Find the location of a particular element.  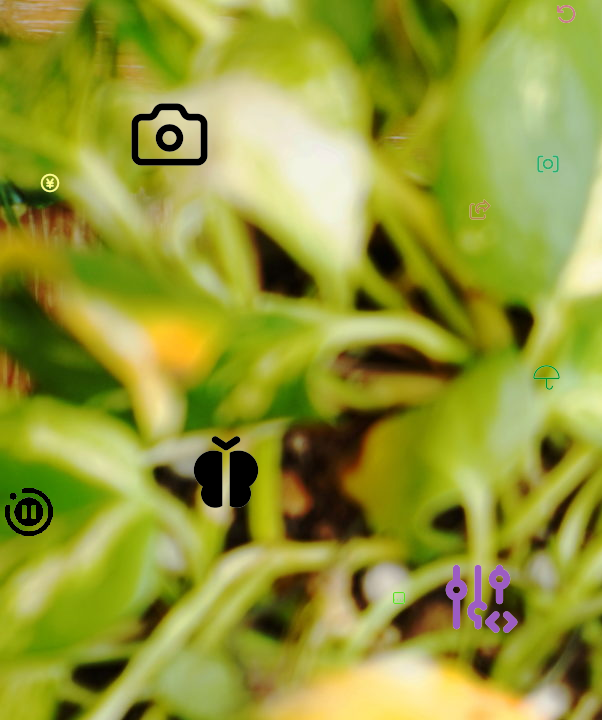

take a photo is located at coordinates (169, 134).